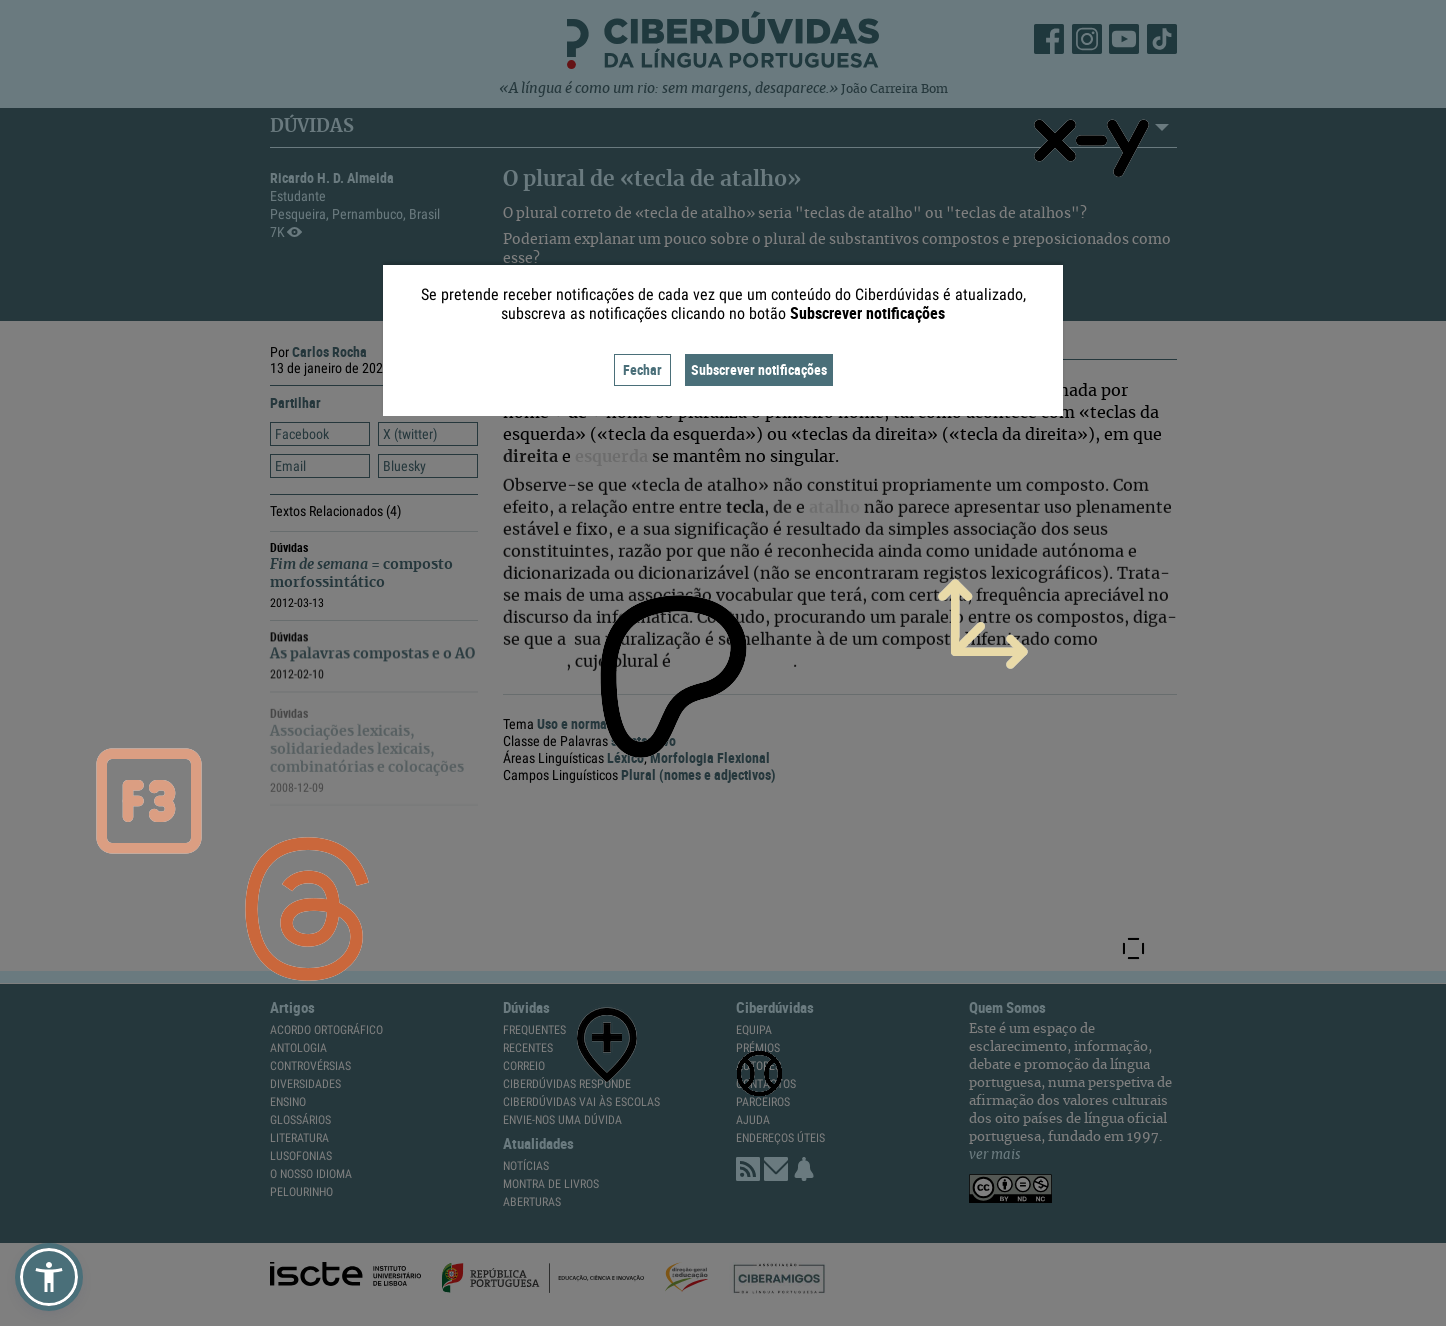 The height and width of the screenshot is (1326, 1446). What do you see at coordinates (673, 676) in the screenshot?
I see `visit patreon page` at bounding box center [673, 676].